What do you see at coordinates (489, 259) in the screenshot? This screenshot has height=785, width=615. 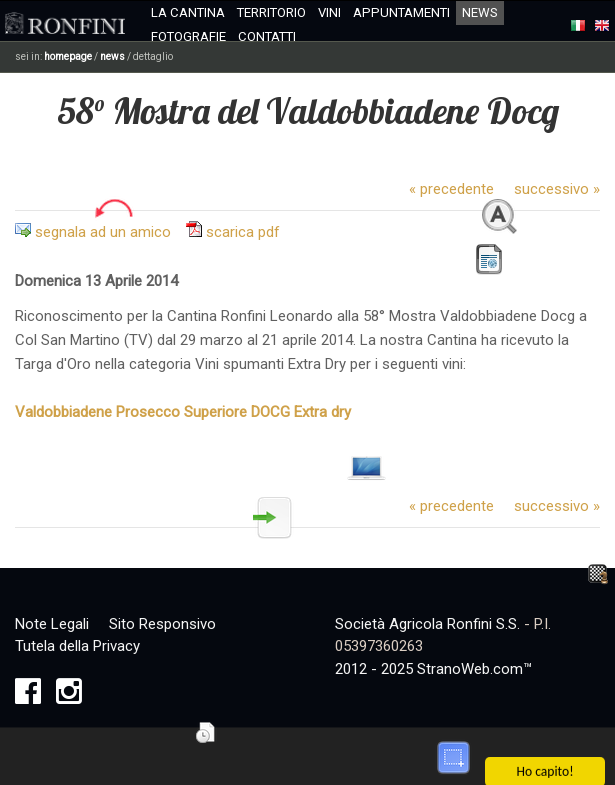 I see `open a libreoffice web document` at bounding box center [489, 259].